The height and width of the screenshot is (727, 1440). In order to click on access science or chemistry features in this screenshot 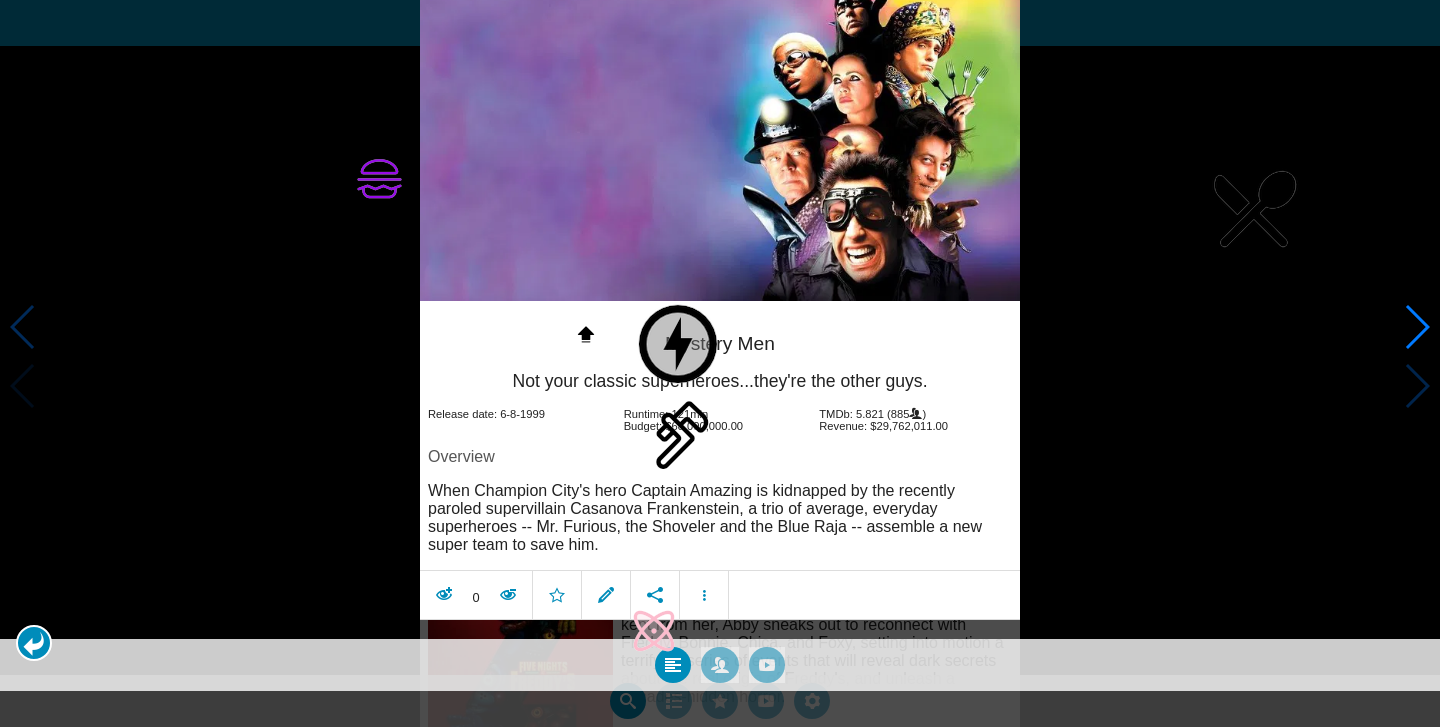, I will do `click(654, 631)`.